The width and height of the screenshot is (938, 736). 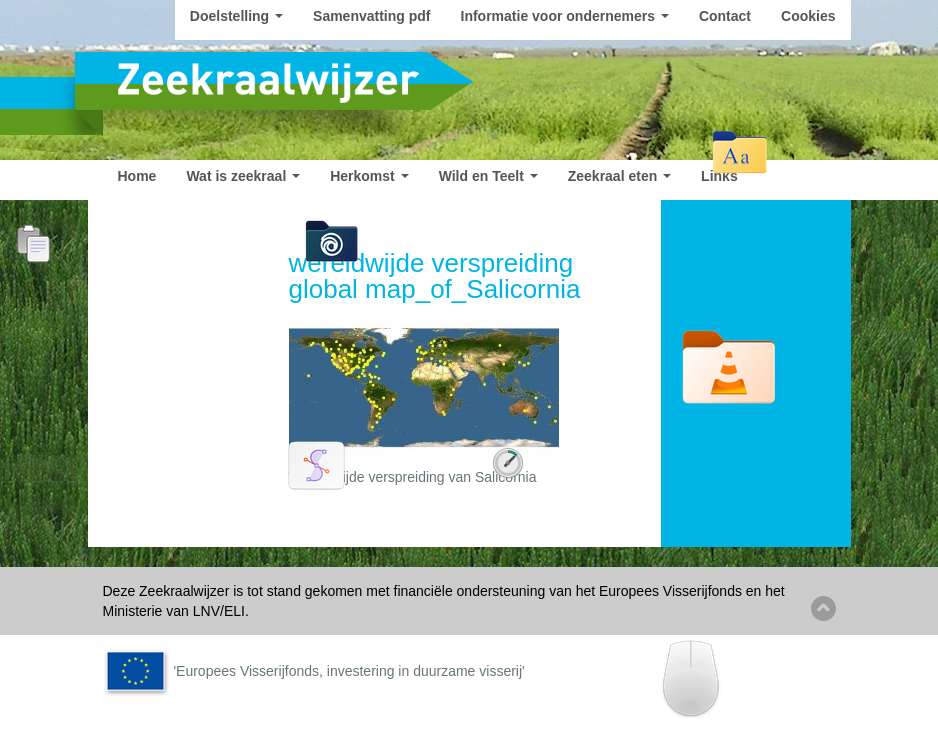 What do you see at coordinates (508, 463) in the screenshot?
I see `launch sysprof system profiler` at bounding box center [508, 463].